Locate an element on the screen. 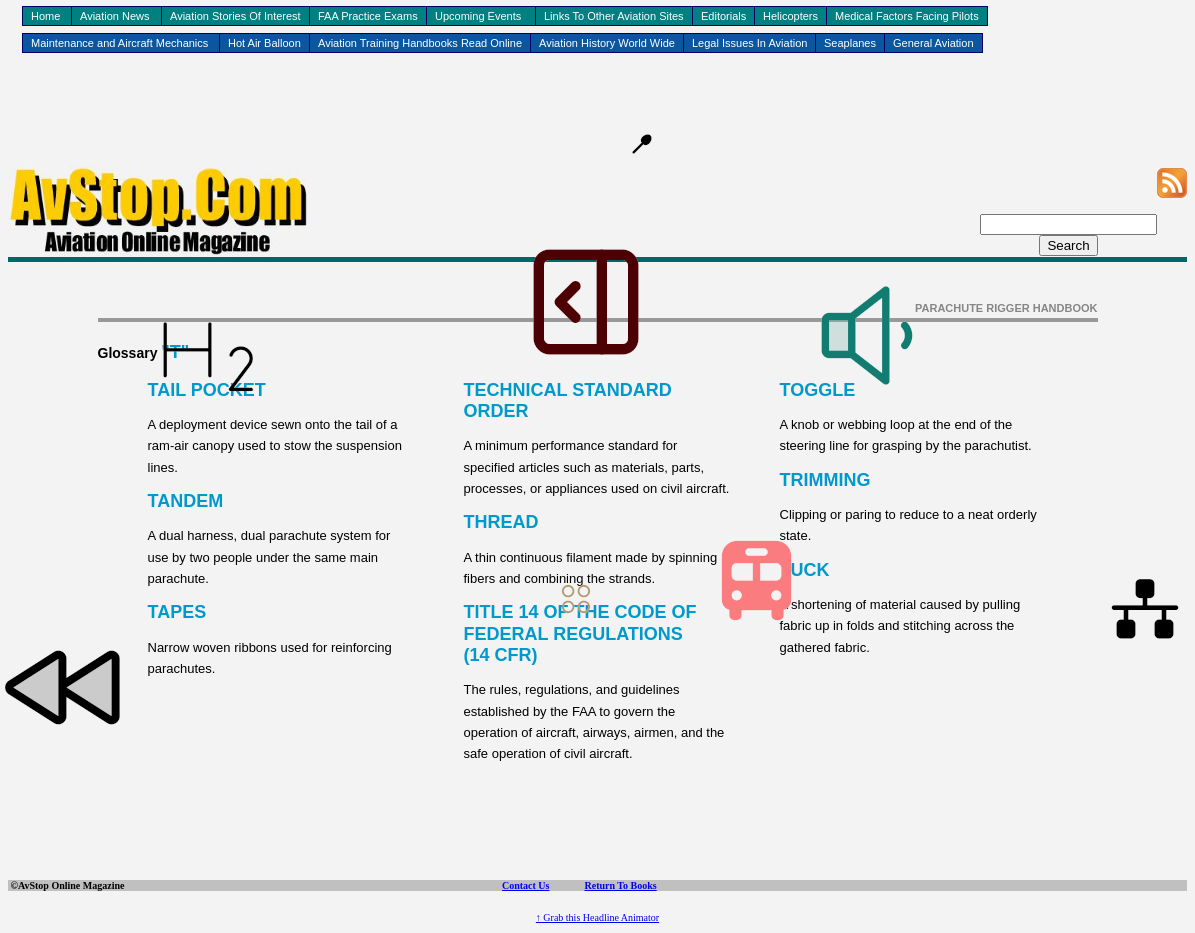 This screenshot has width=1195, height=933. format text as heading level 2 is located at coordinates (203, 355).